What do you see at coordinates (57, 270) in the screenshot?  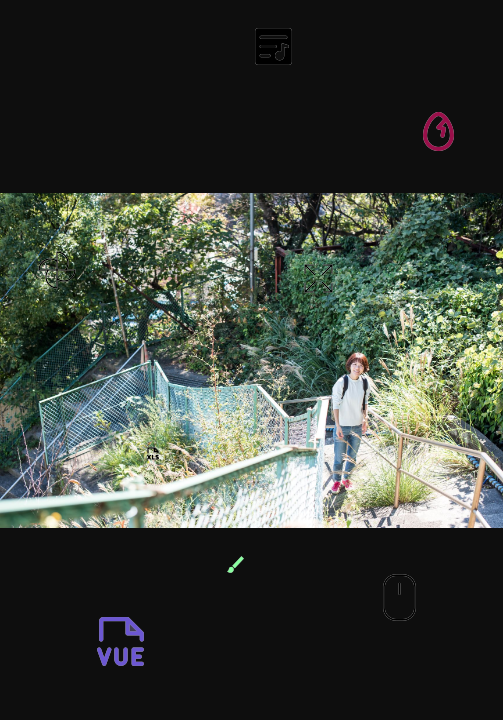 I see `open google photos app` at bounding box center [57, 270].